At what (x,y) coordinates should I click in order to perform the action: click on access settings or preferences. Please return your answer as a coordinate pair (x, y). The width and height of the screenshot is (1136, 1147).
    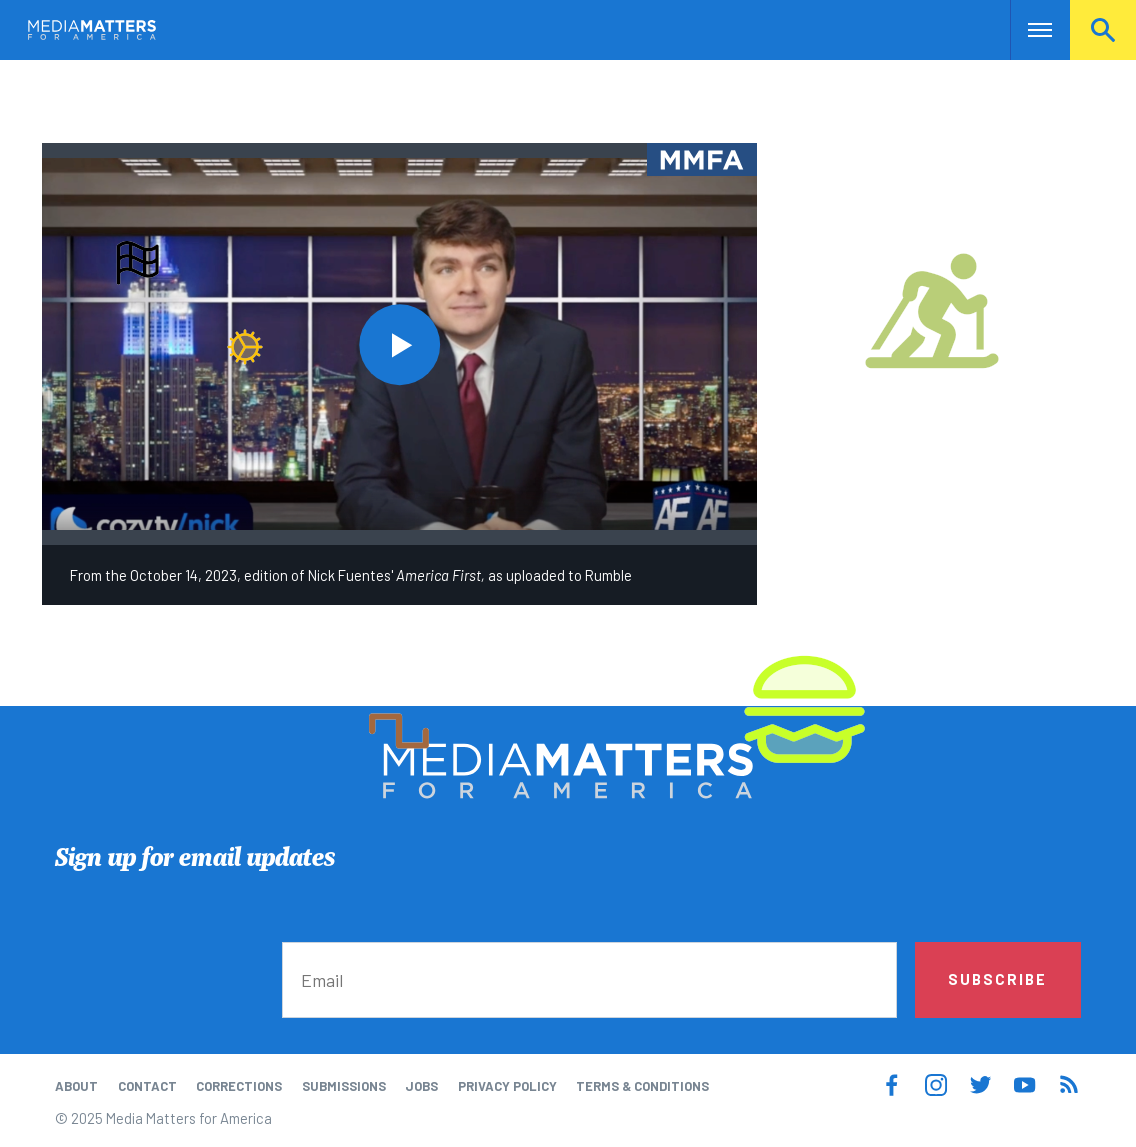
    Looking at the image, I should click on (245, 347).